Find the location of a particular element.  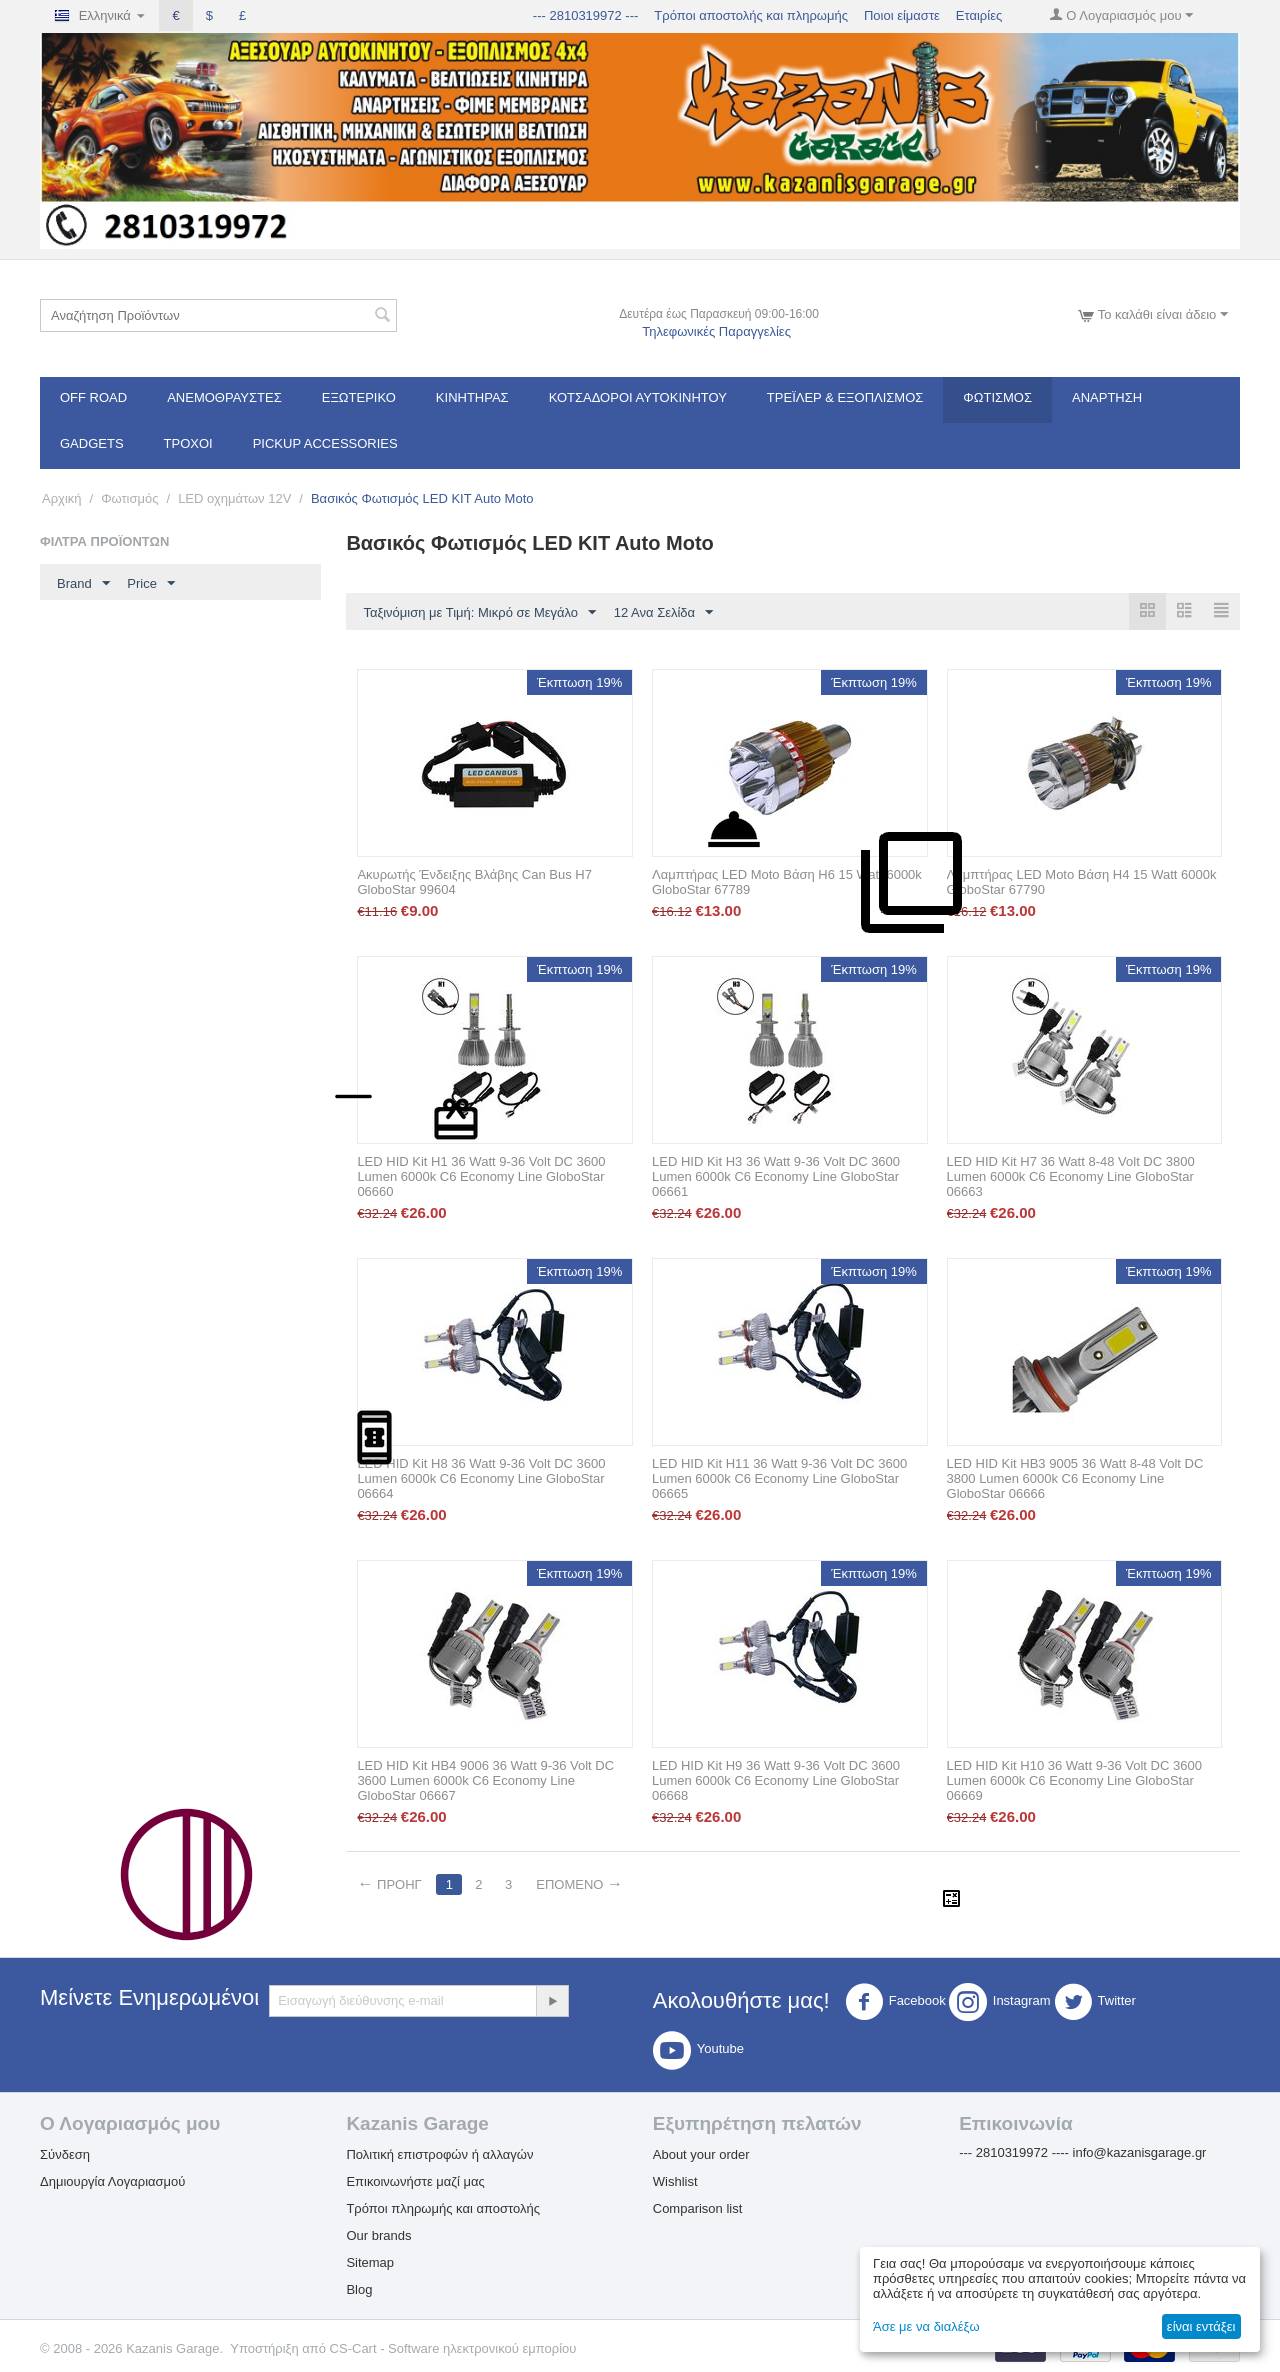

indicates no filter is applied is located at coordinates (911, 882).